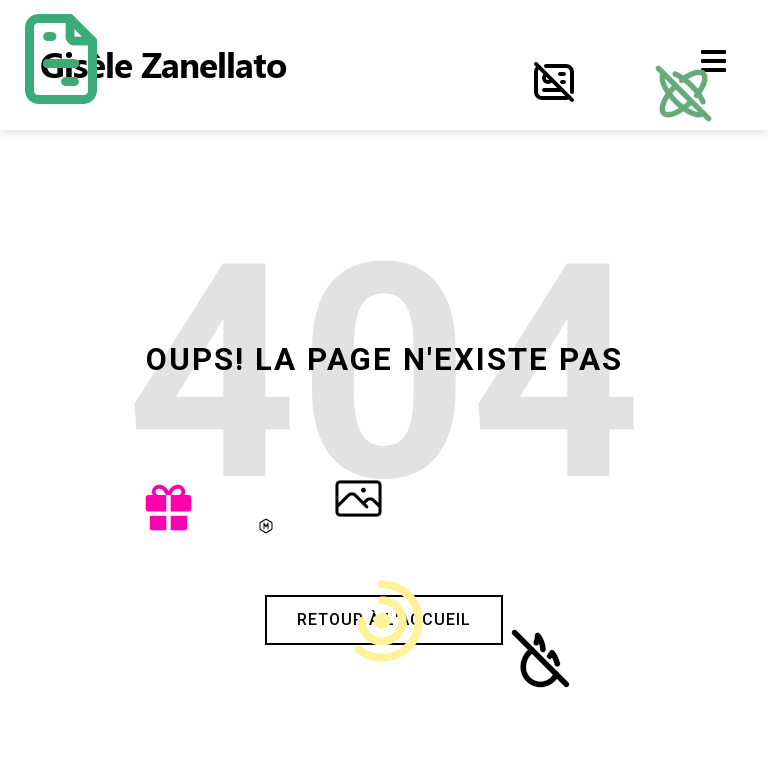 The height and width of the screenshot is (770, 768). I want to click on view photo or image, so click(358, 498).